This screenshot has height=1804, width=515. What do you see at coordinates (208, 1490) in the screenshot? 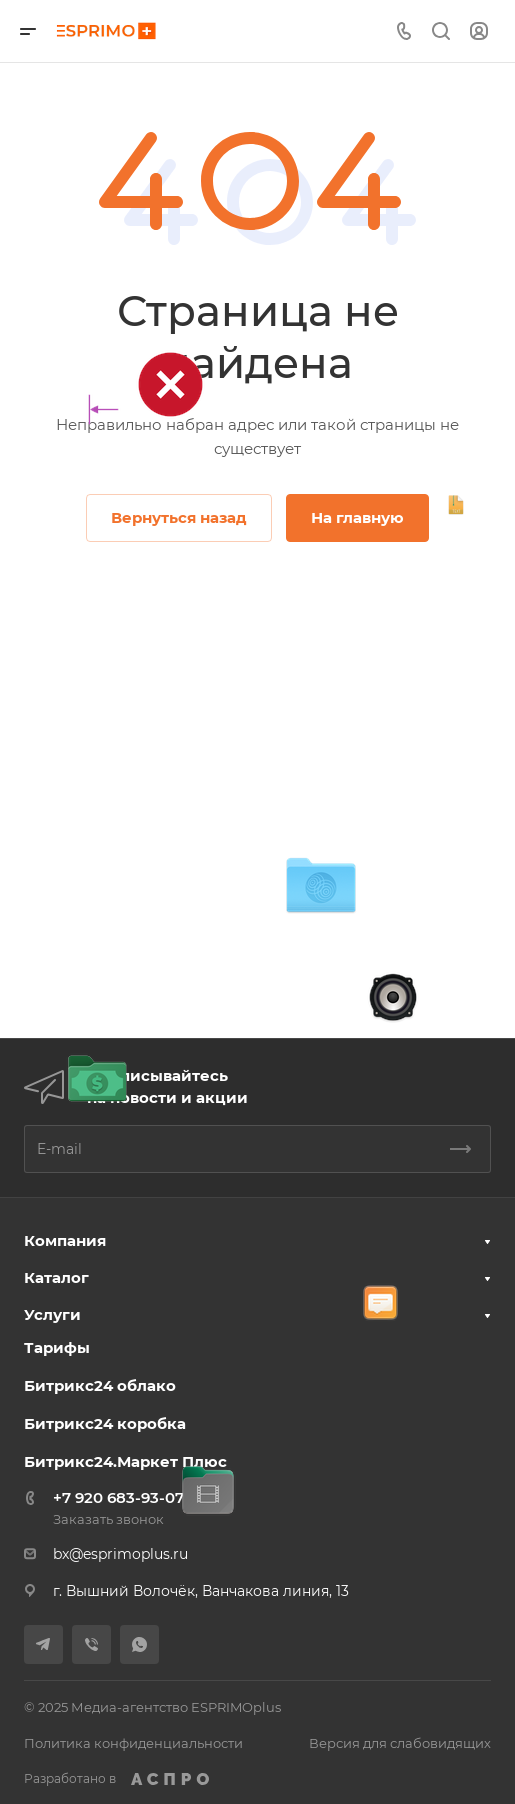
I see `open your videos folder` at bounding box center [208, 1490].